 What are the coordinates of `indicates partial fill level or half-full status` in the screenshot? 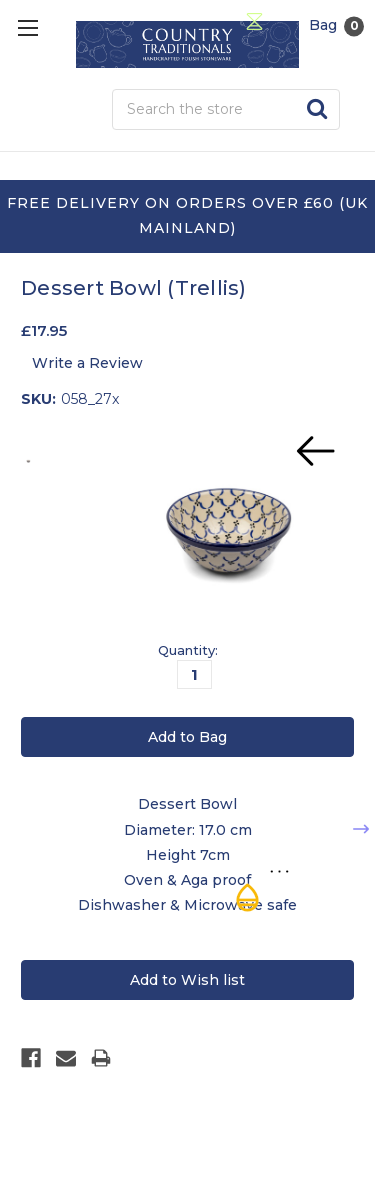 It's located at (247, 898).